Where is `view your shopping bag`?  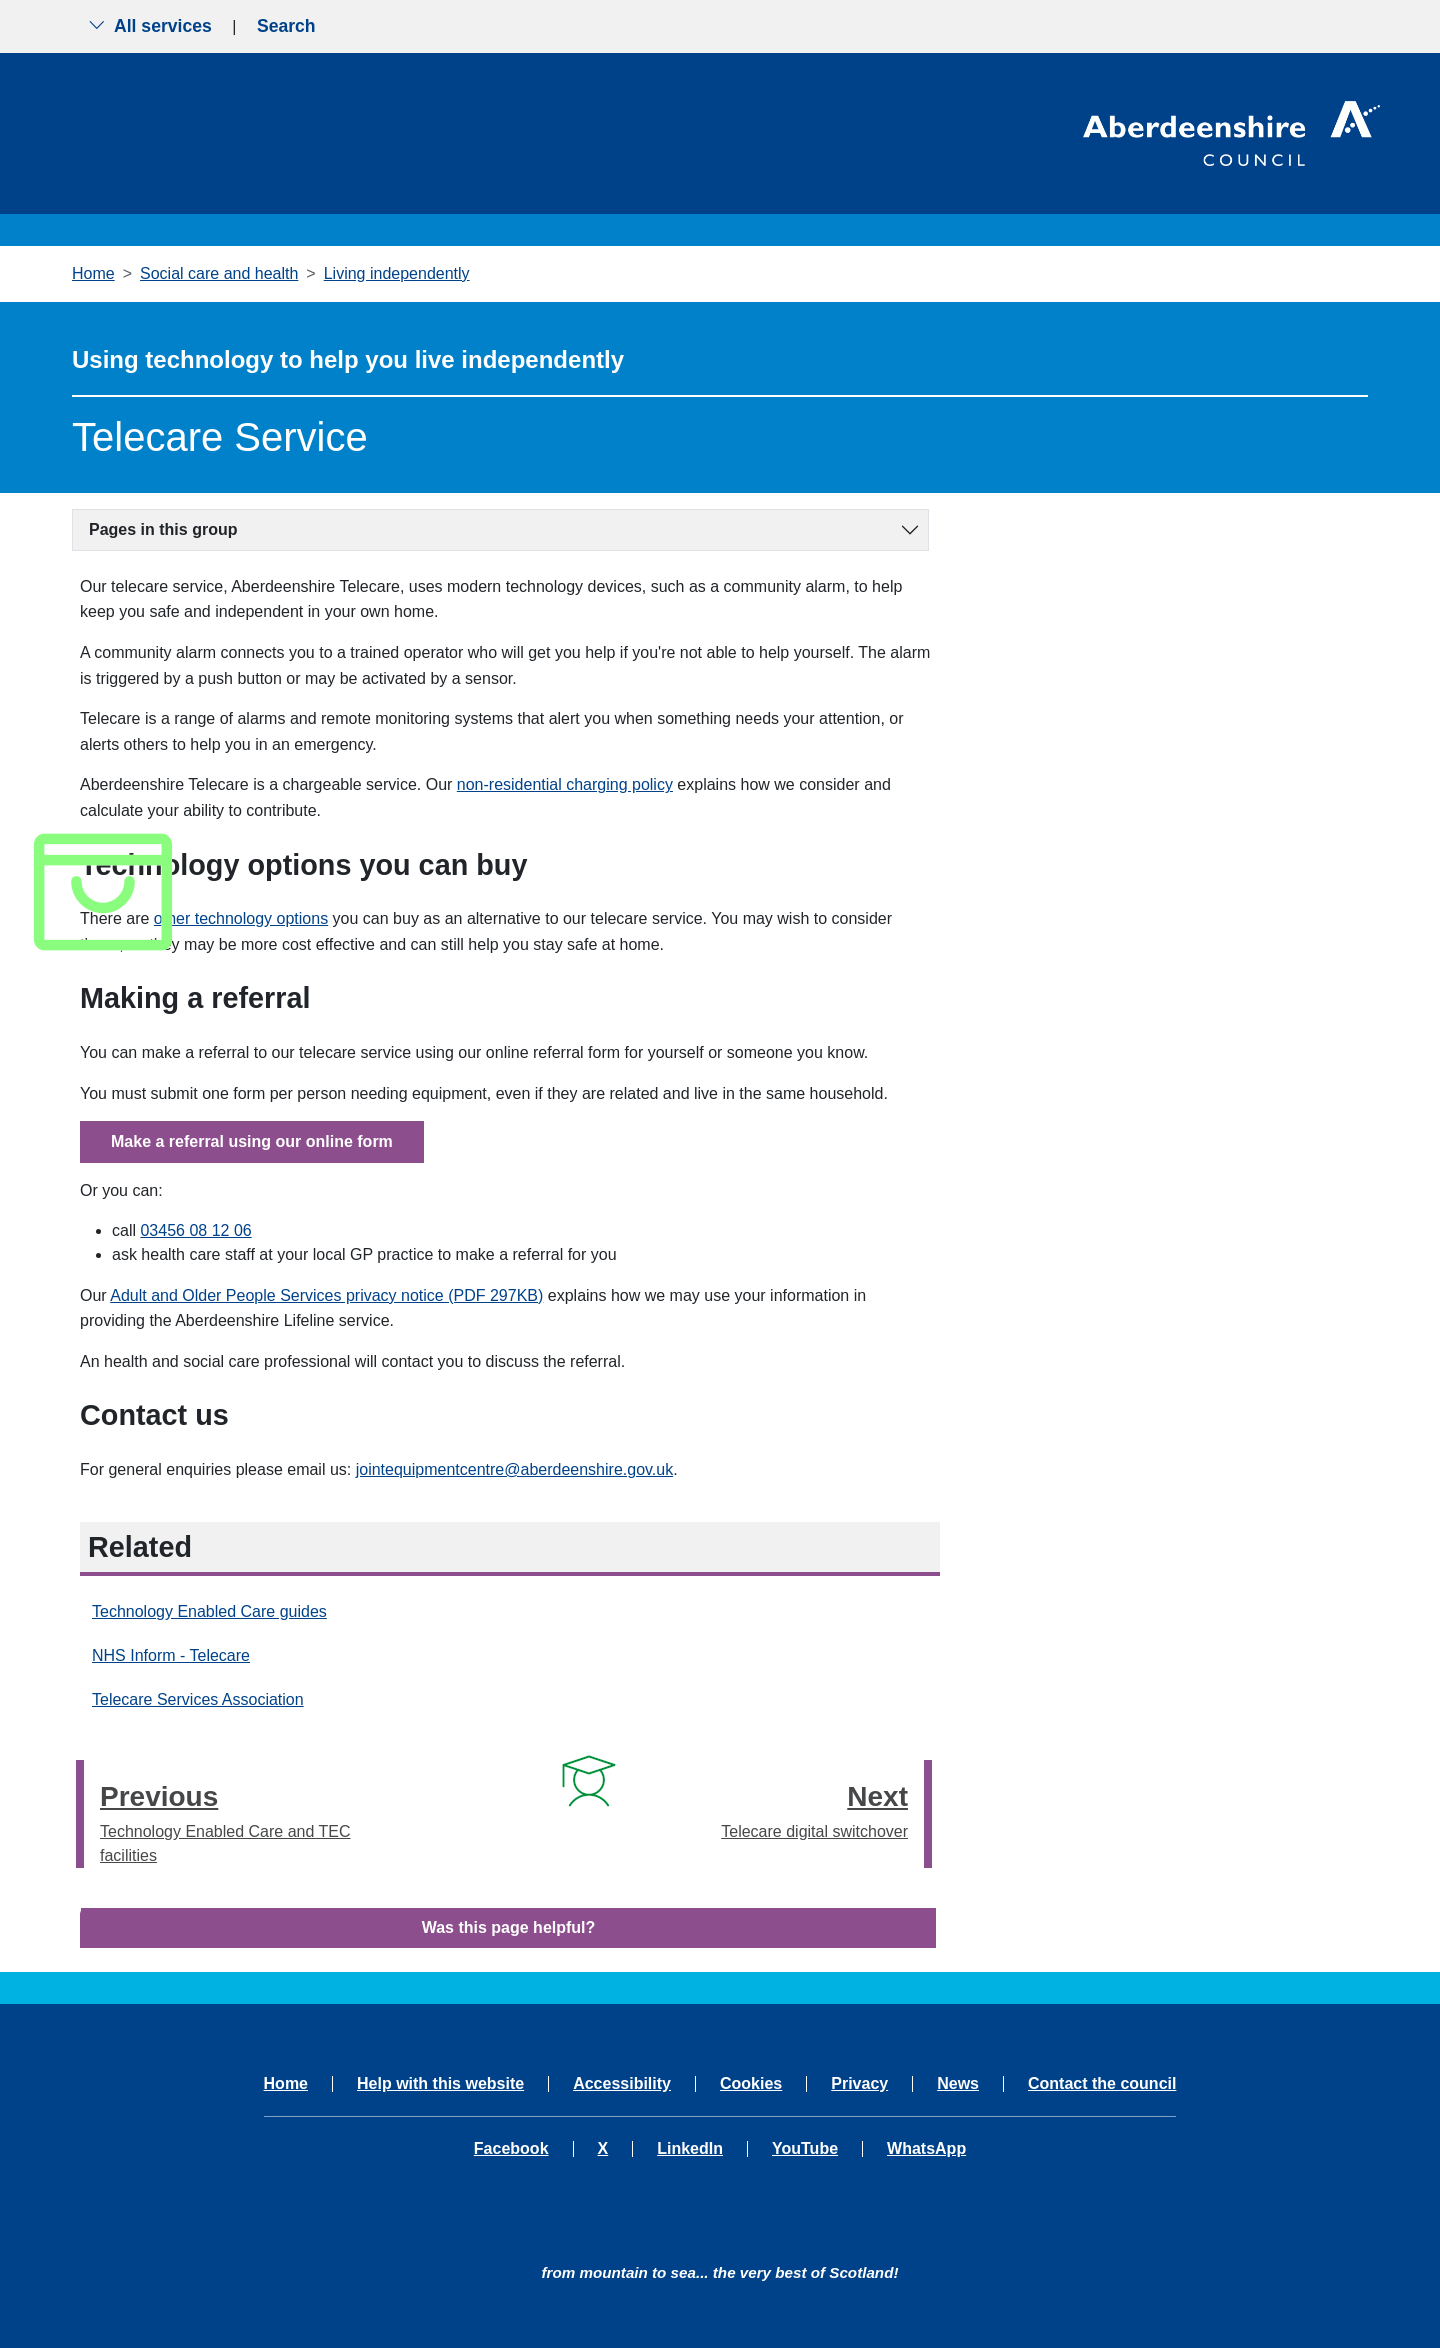
view your shopping bag is located at coordinates (103, 892).